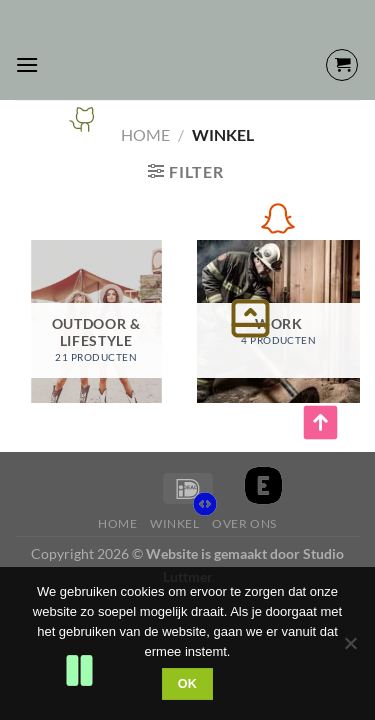  Describe the element at coordinates (263, 485) in the screenshot. I see `indicates an "E" rating or category` at that location.